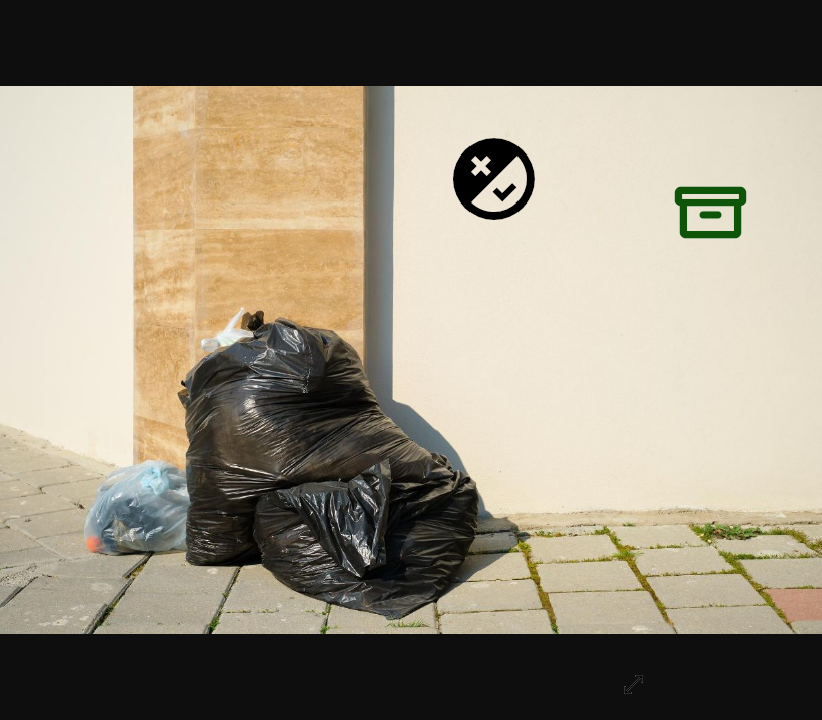 This screenshot has height=720, width=822. What do you see at coordinates (633, 684) in the screenshot?
I see `resize a window or element` at bounding box center [633, 684].